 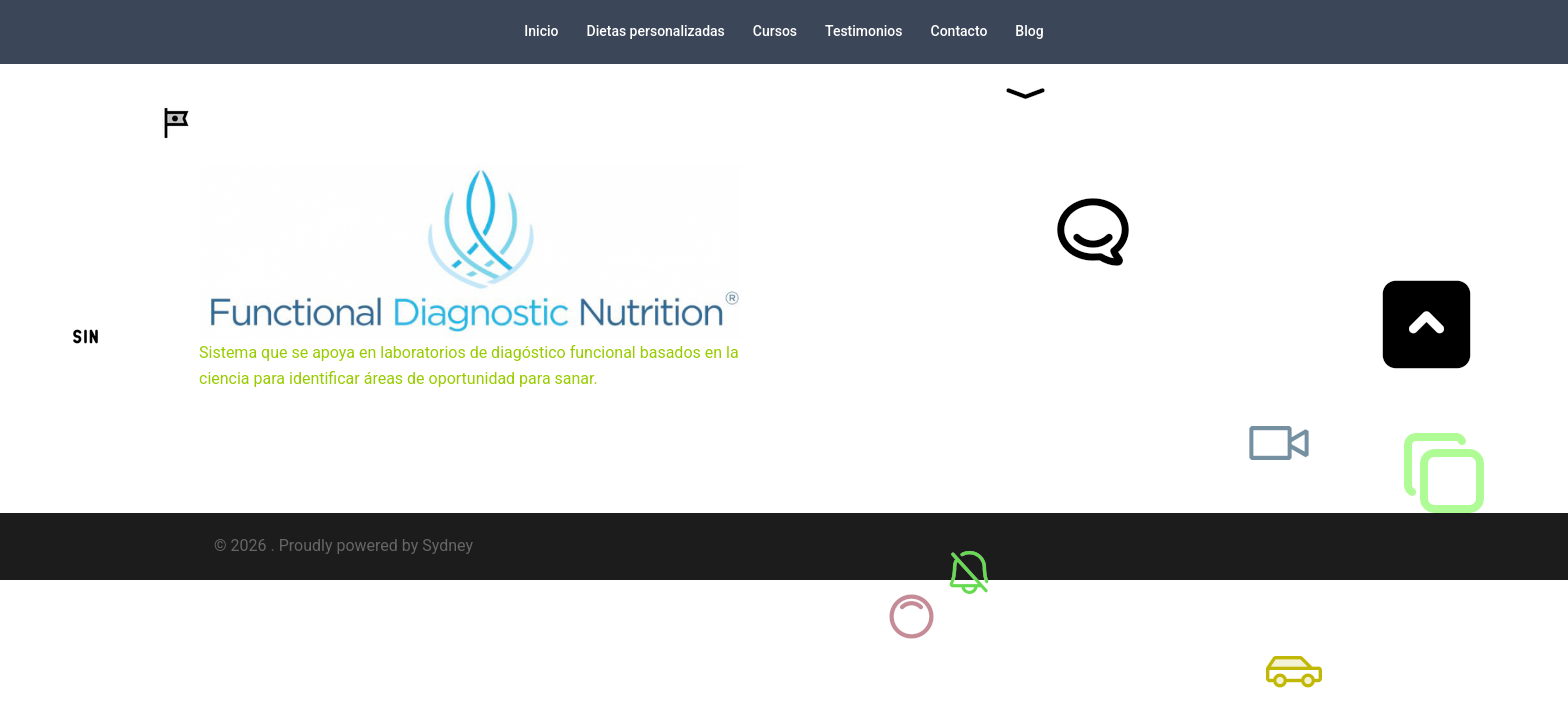 What do you see at coordinates (911, 616) in the screenshot?
I see `apply inner shadow effect to top edge` at bounding box center [911, 616].